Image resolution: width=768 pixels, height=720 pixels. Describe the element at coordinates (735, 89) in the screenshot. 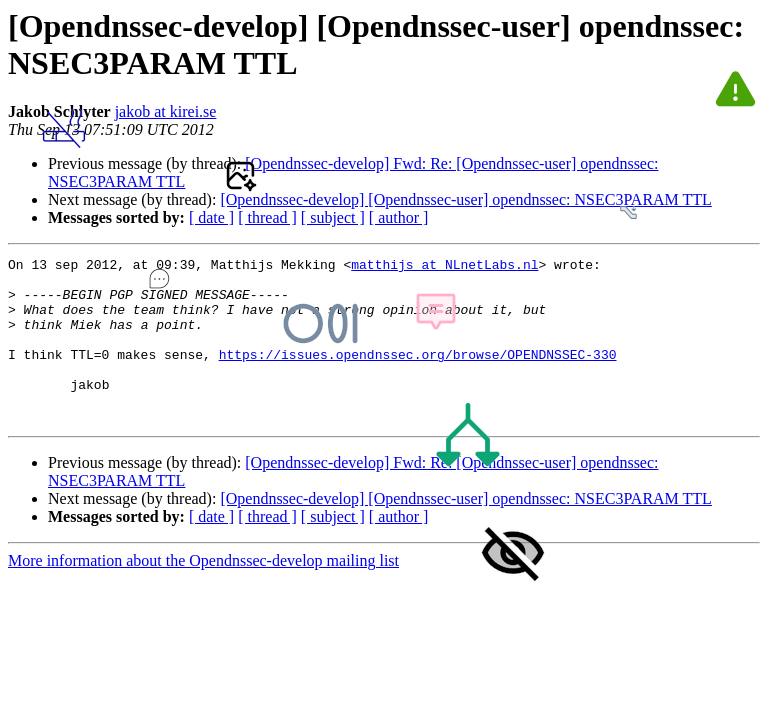

I see `indicates a warning or caution state` at that location.